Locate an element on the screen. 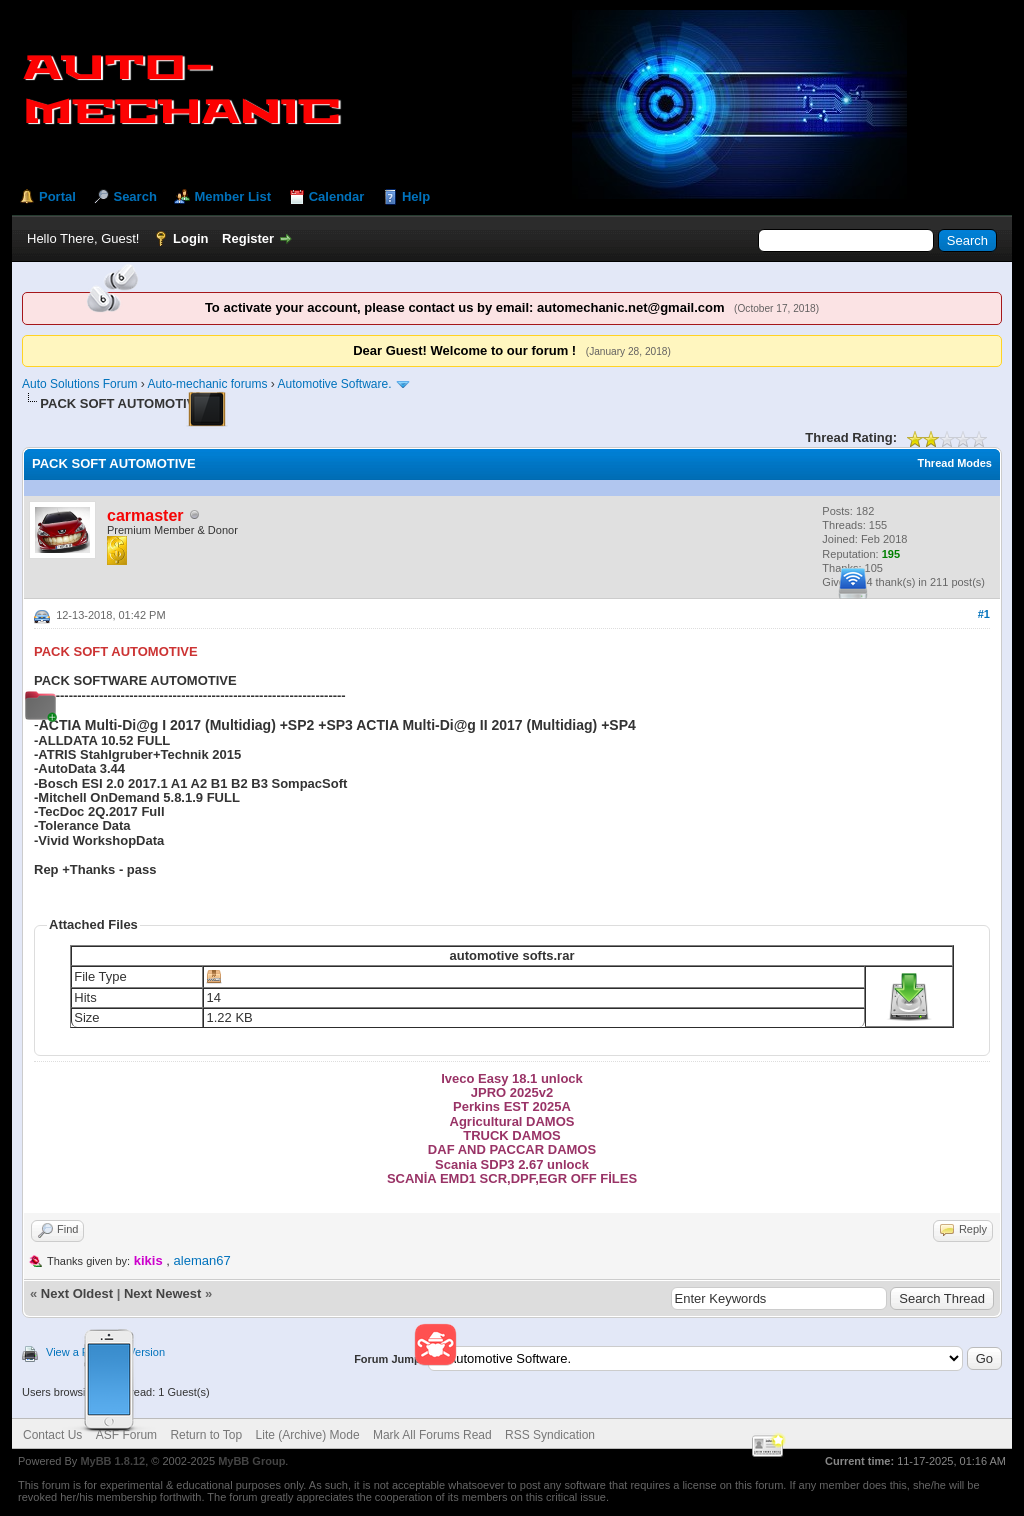 Image resolution: width=1024 pixels, height=1516 pixels. access wireless network storage is located at coordinates (853, 584).